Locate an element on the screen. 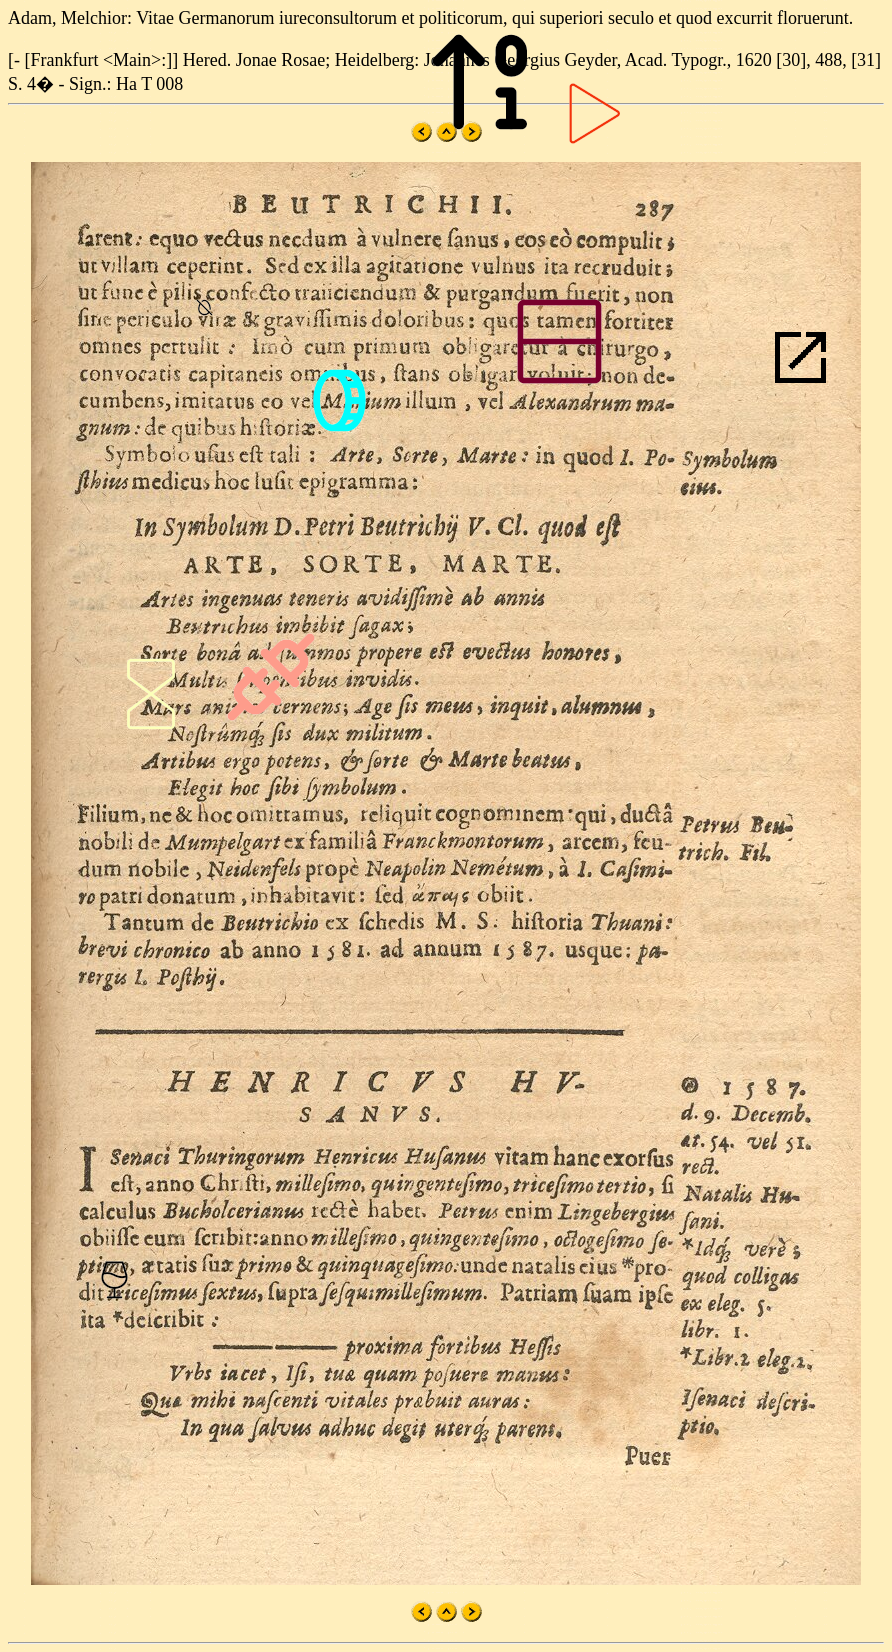 This screenshot has width=892, height=1652. browse wine selection or menu is located at coordinates (114, 1278).